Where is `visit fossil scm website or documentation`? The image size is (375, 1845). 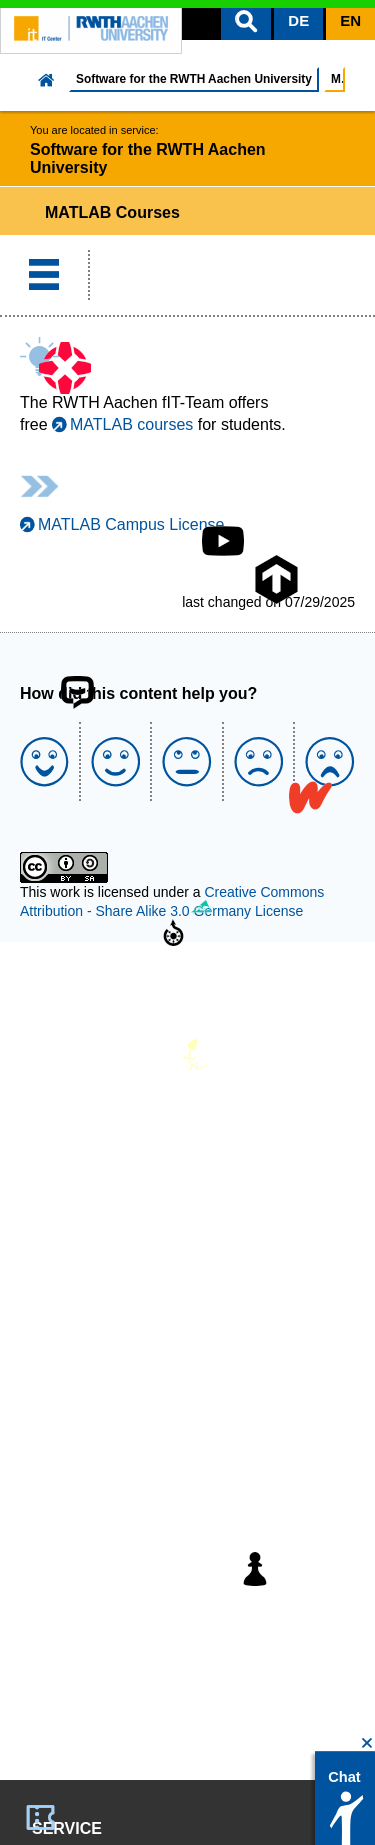
visit fossil scm website or documentation is located at coordinates (195, 1054).